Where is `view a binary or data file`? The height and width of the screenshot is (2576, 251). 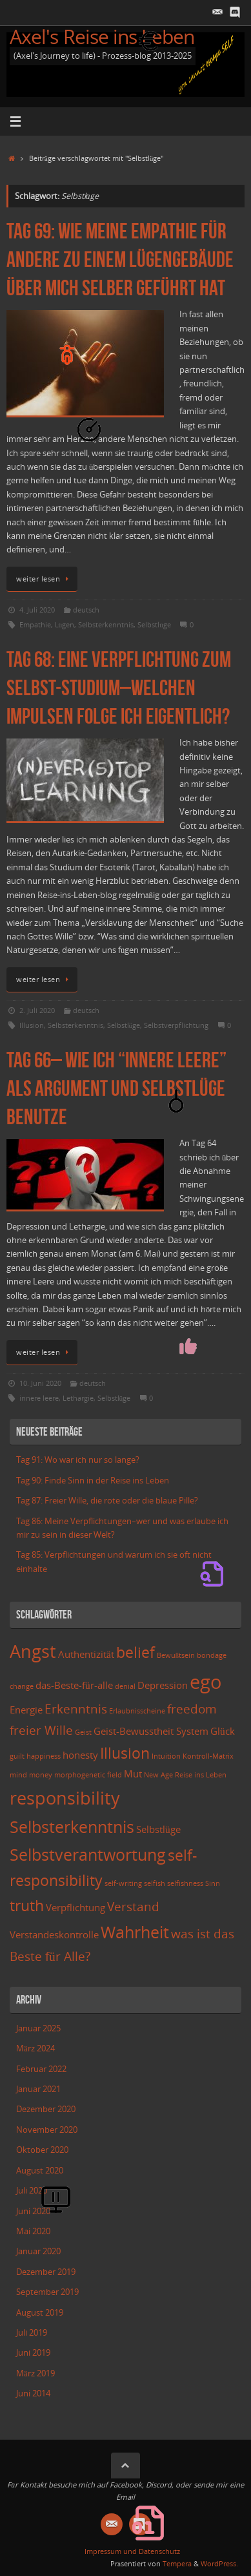 view a binary or data file is located at coordinates (150, 2523).